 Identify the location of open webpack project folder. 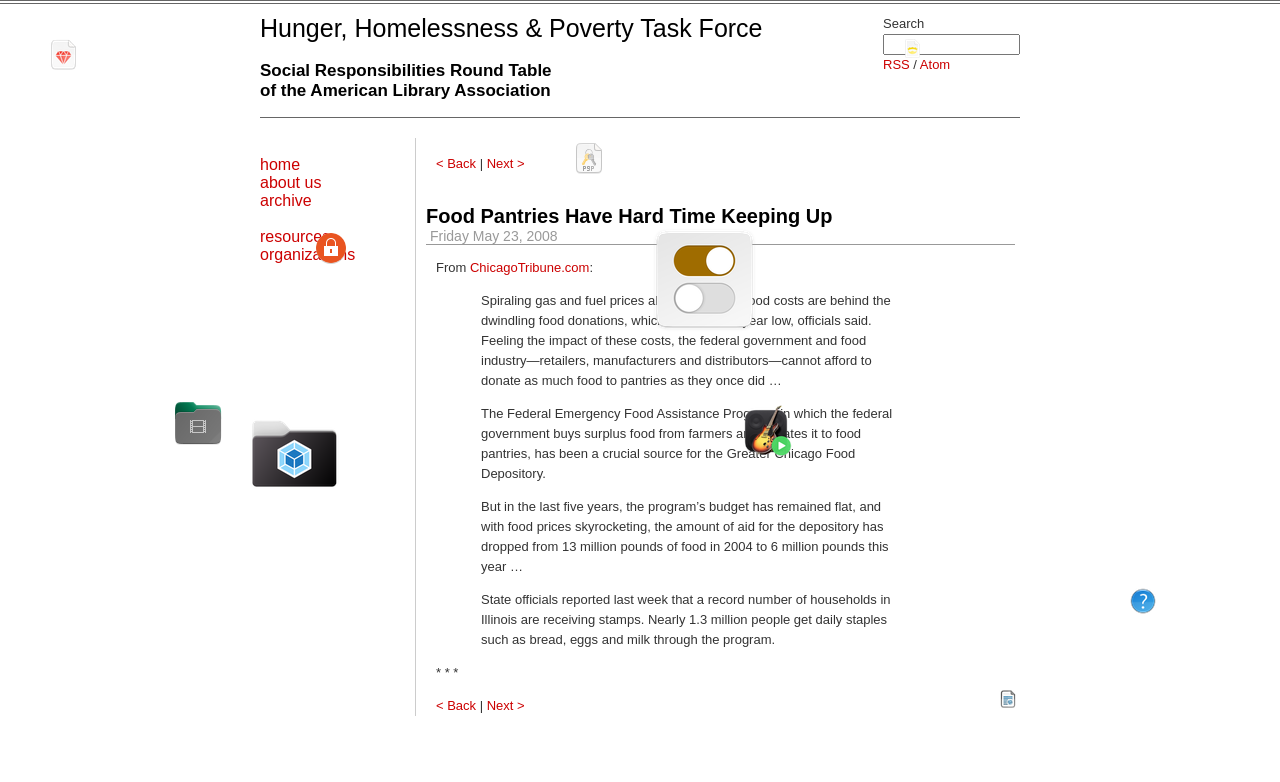
(294, 456).